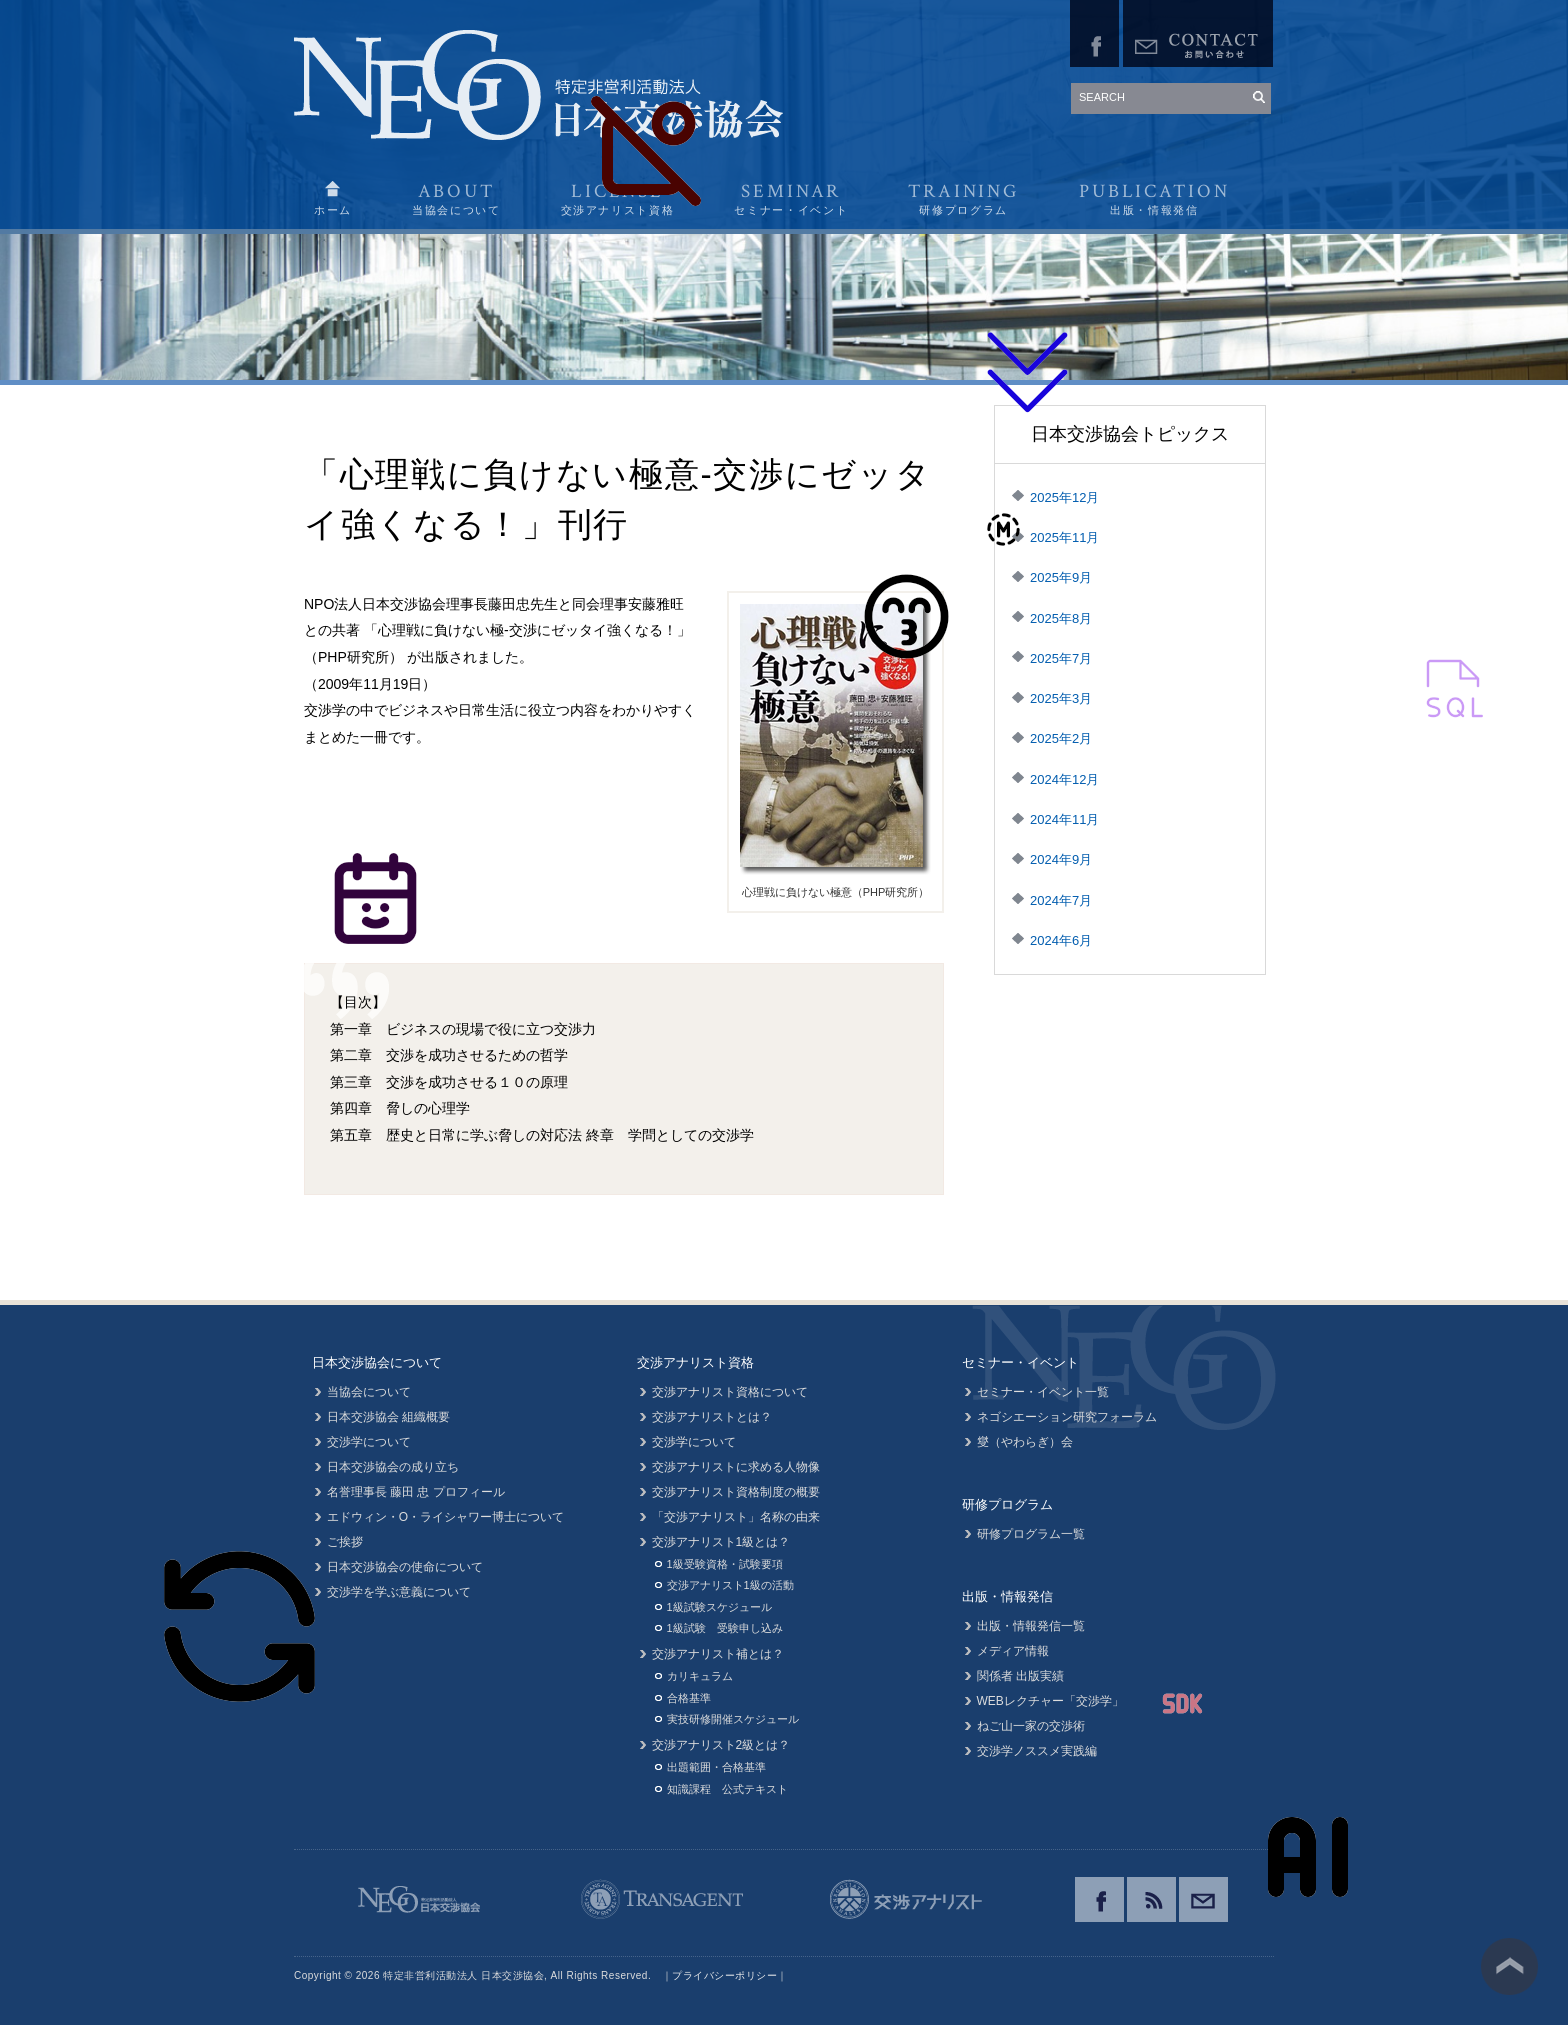 The width and height of the screenshot is (1568, 2025). Describe the element at coordinates (1453, 691) in the screenshot. I see `open or view an SQL database file` at that location.